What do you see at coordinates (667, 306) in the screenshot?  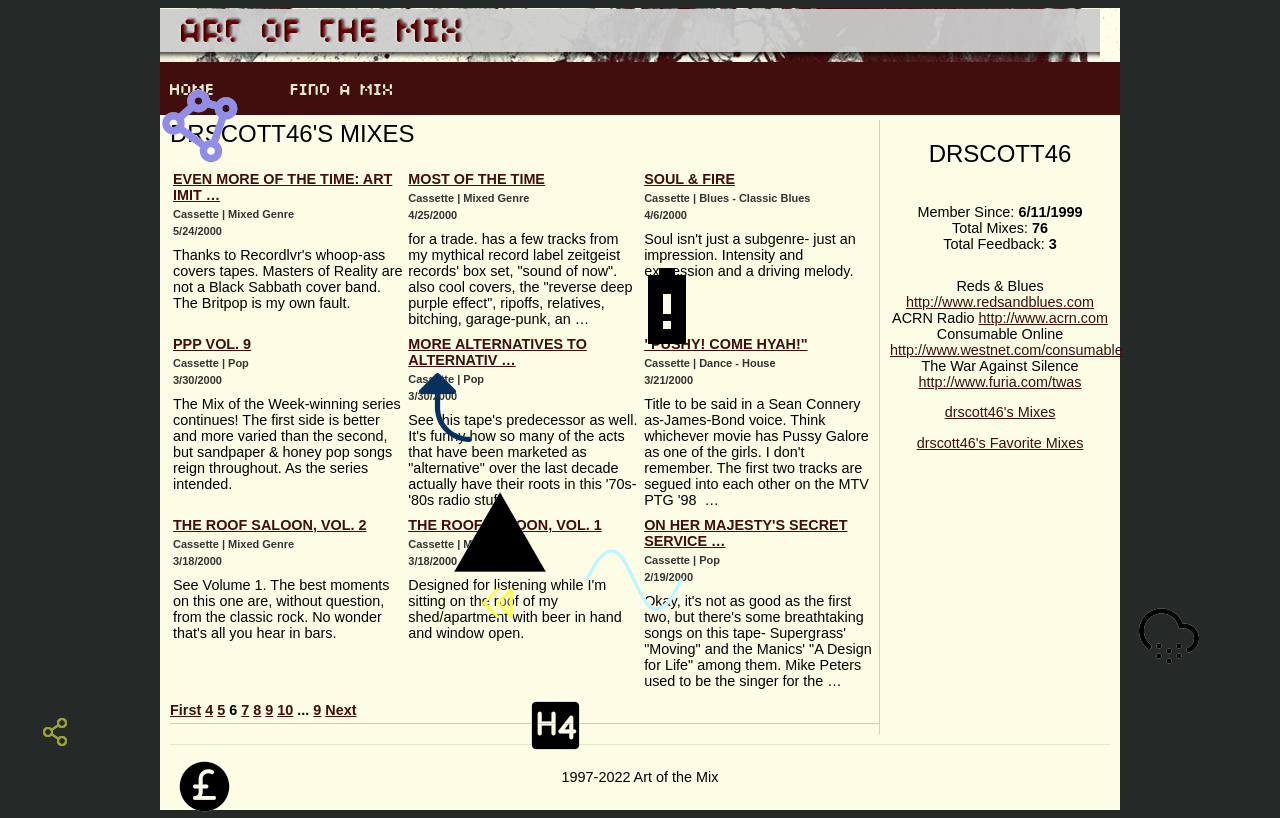 I see `low battery warning` at bounding box center [667, 306].